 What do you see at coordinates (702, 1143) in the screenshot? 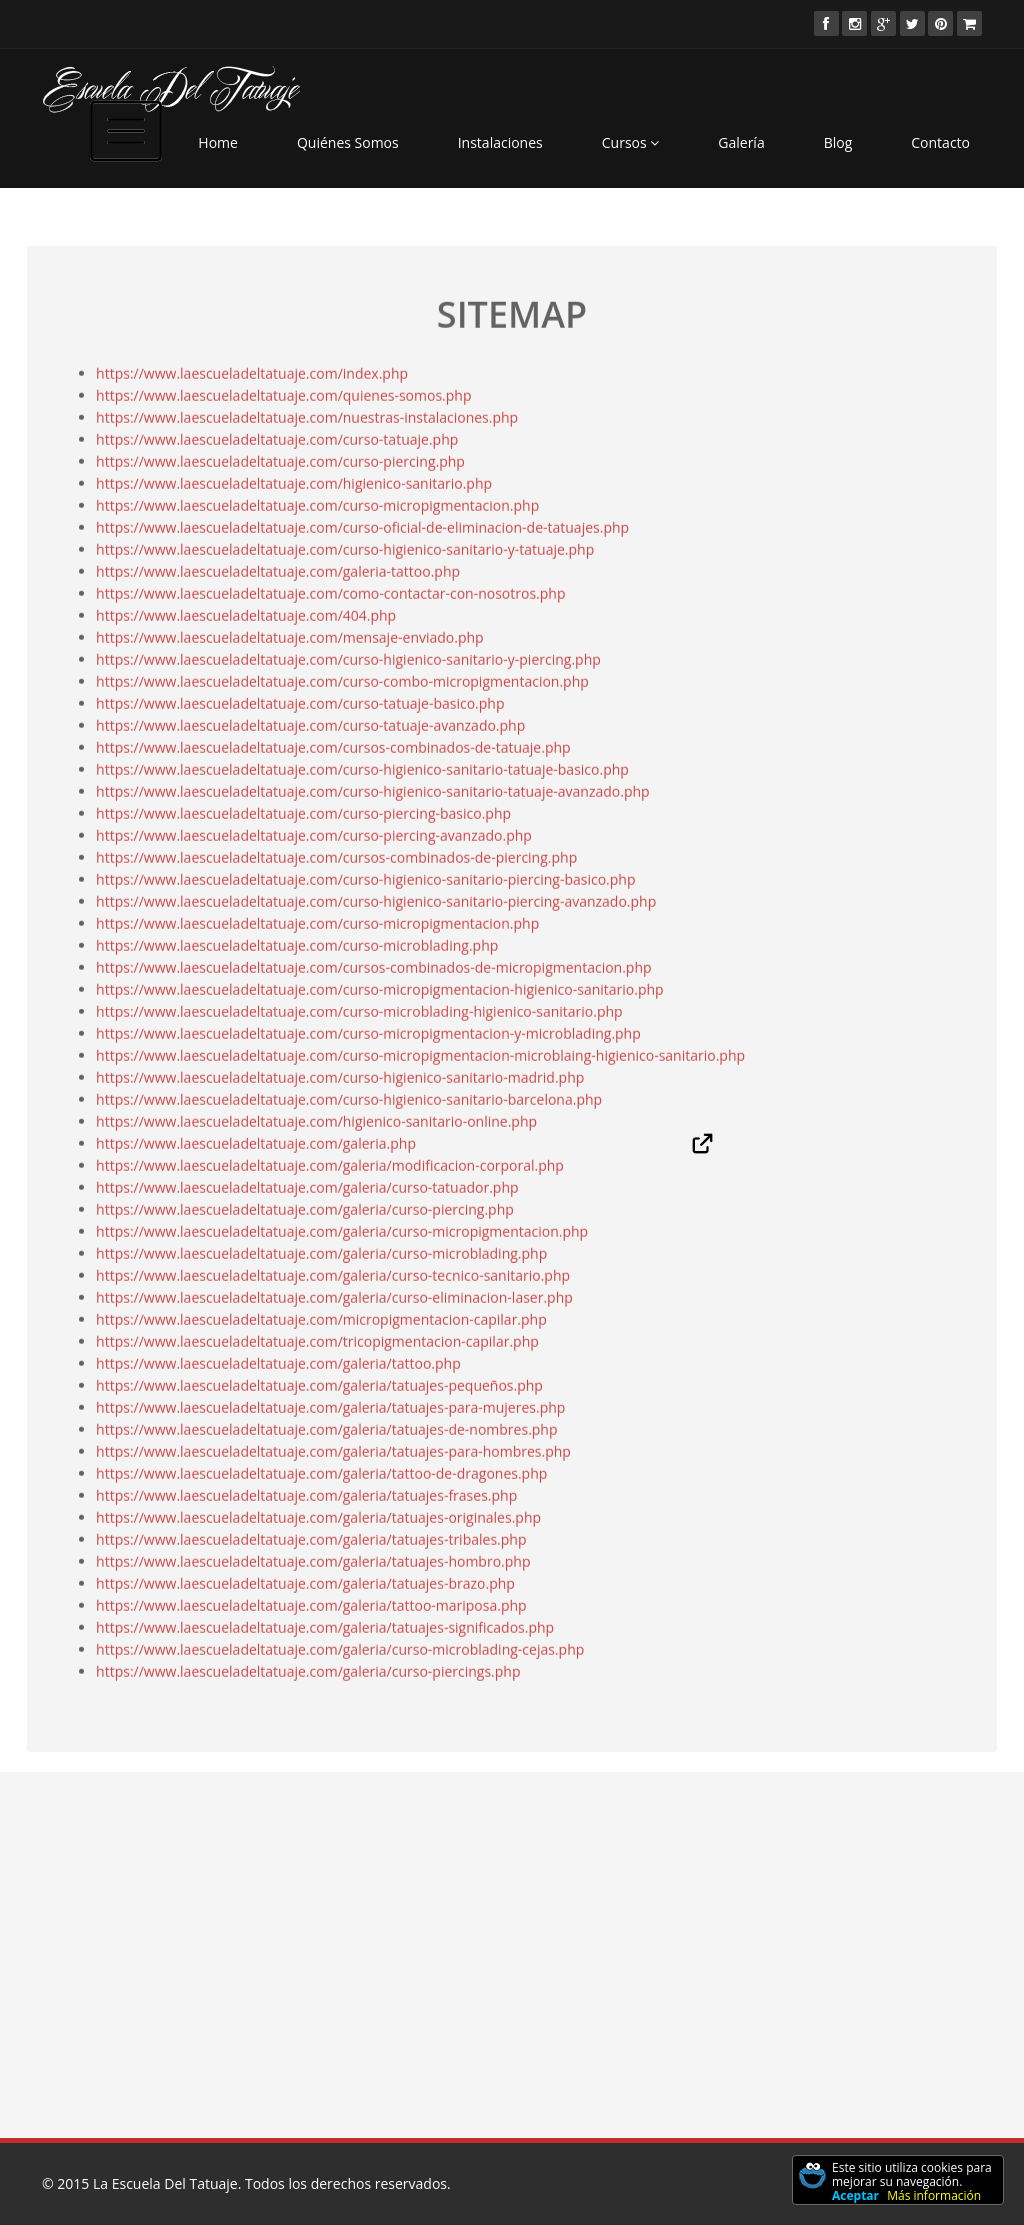
I see `open link in a new tab or window` at bounding box center [702, 1143].